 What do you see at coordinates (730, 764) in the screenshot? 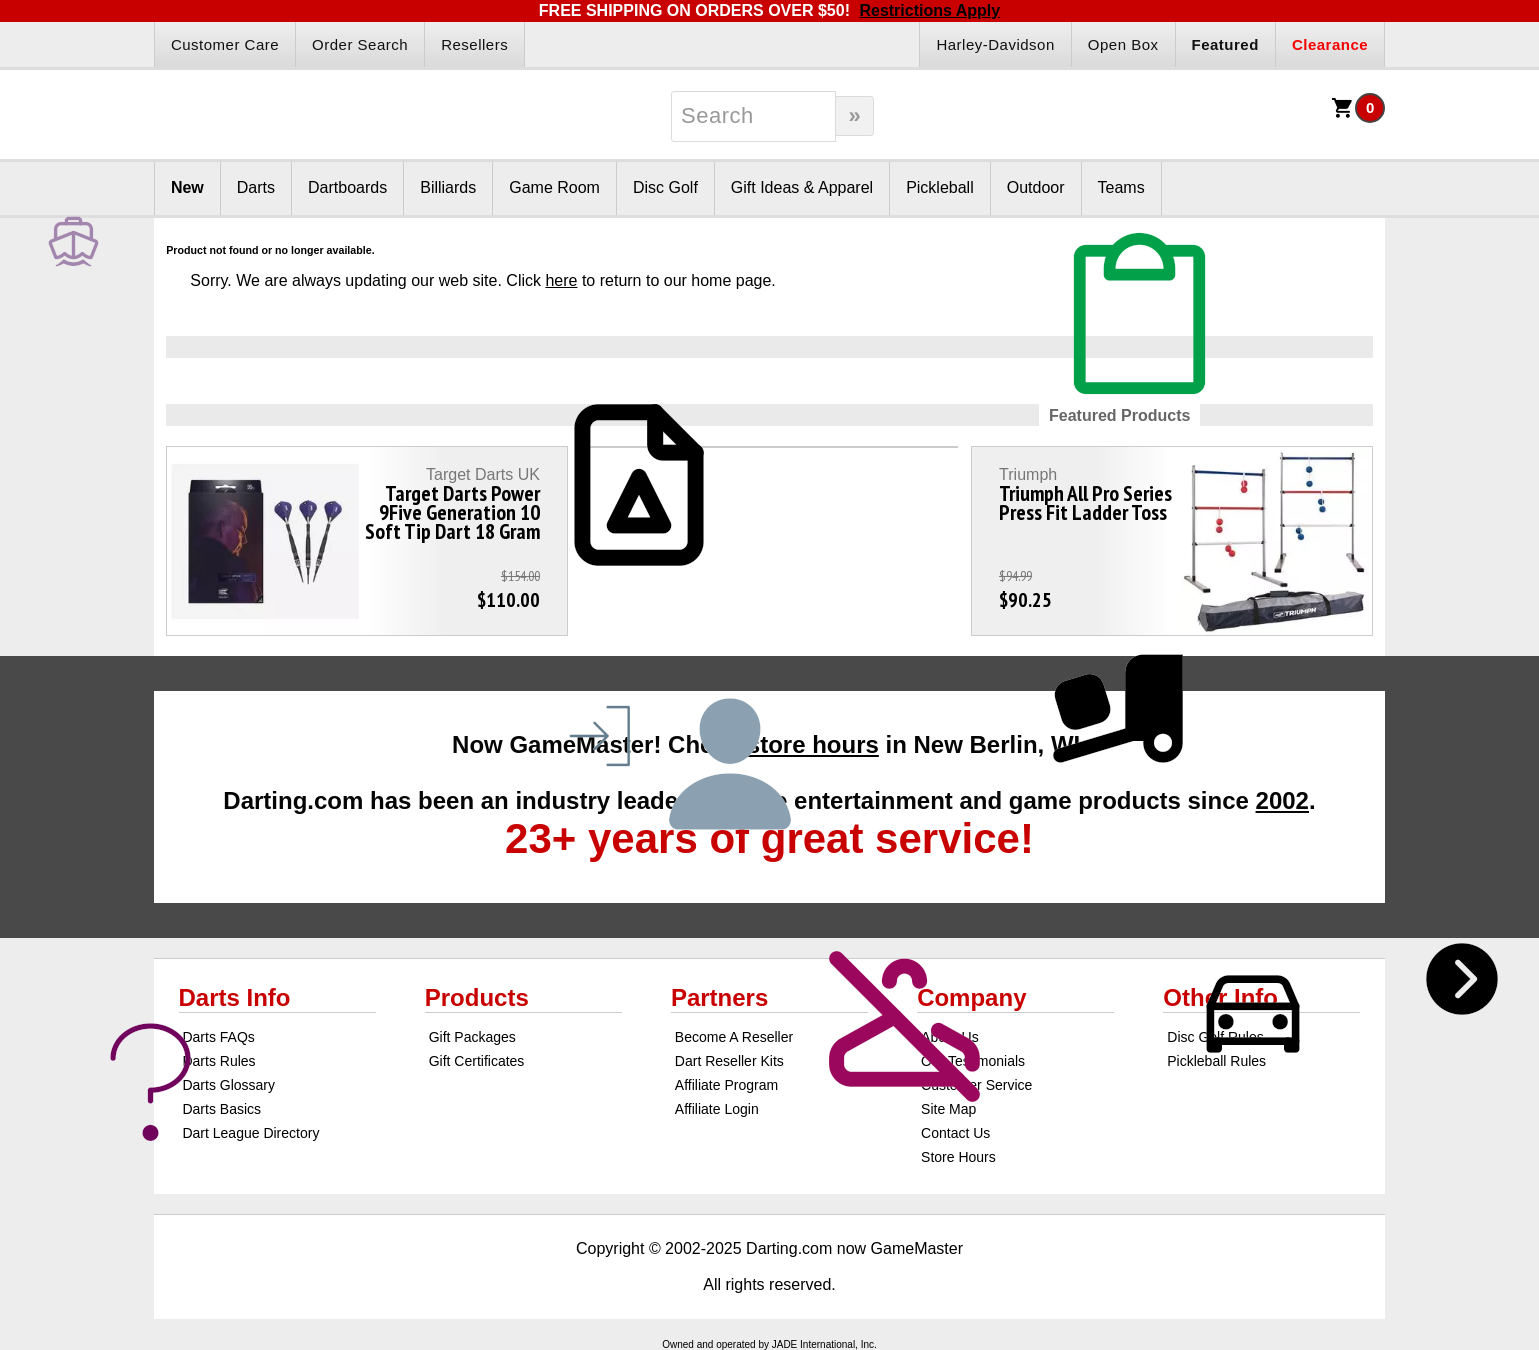
I see `view your profile` at bounding box center [730, 764].